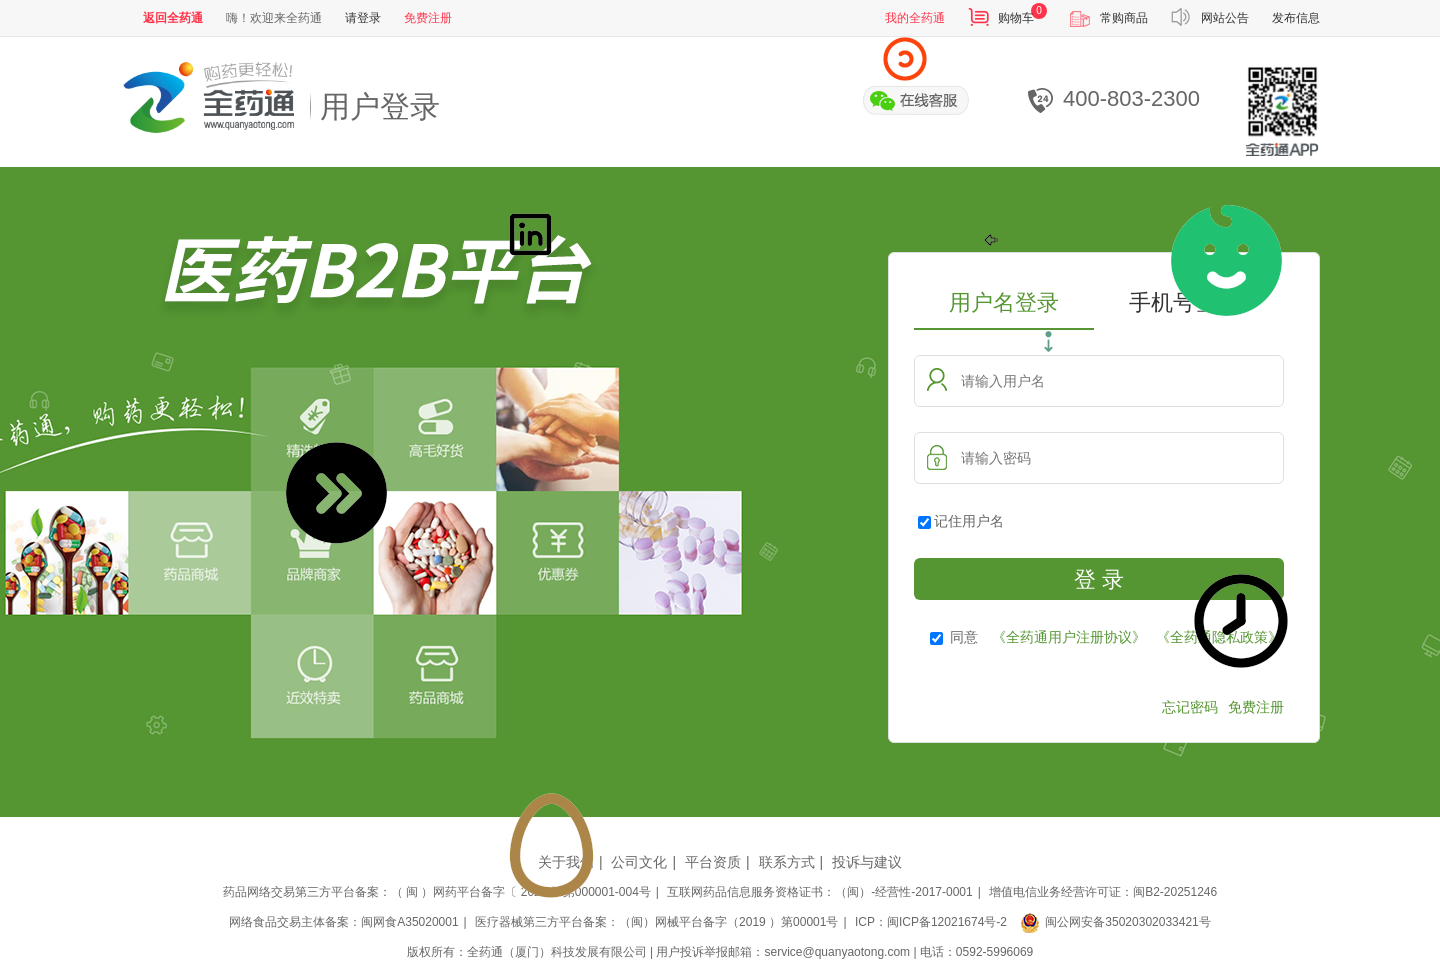 This screenshot has height=972, width=1440. I want to click on move item down in a list, so click(1048, 341).